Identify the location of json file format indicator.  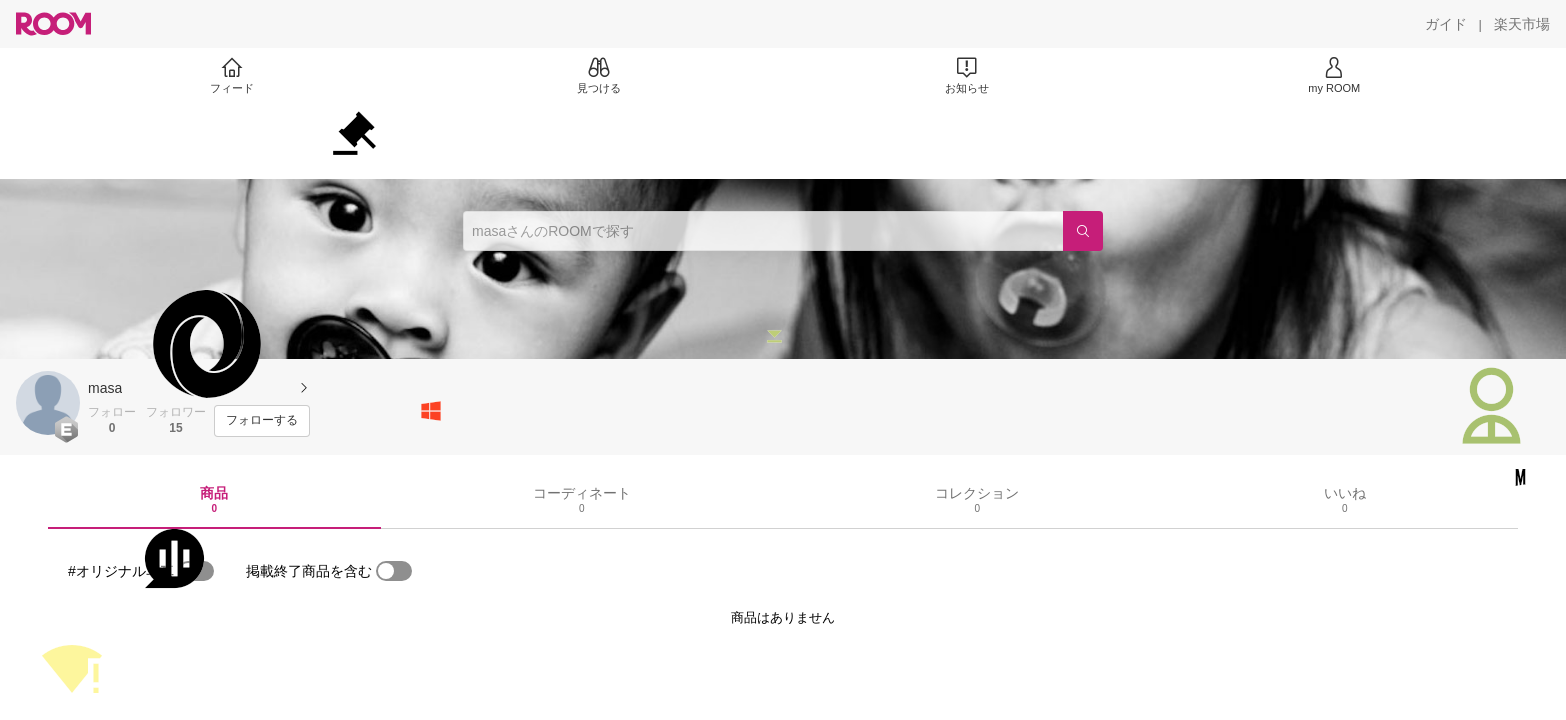
(207, 344).